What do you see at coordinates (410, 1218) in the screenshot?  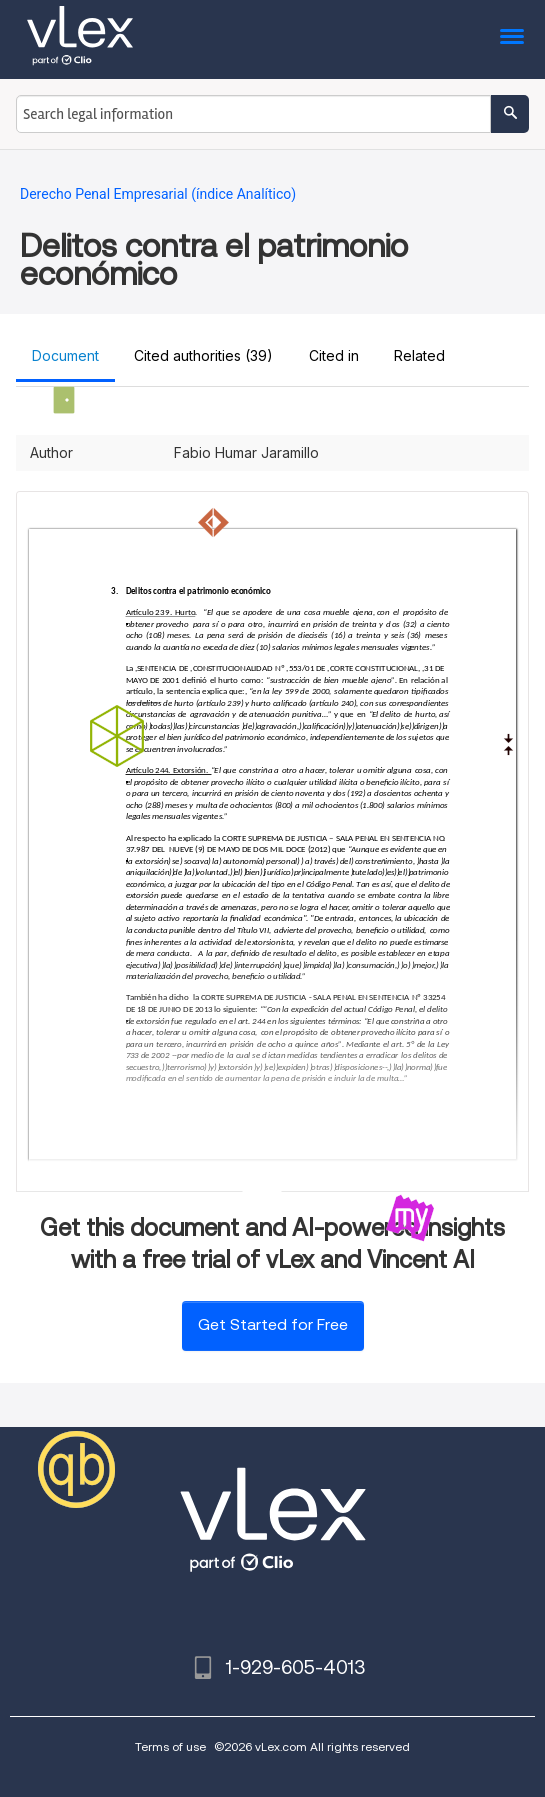 I see `open BookMyShow app` at bounding box center [410, 1218].